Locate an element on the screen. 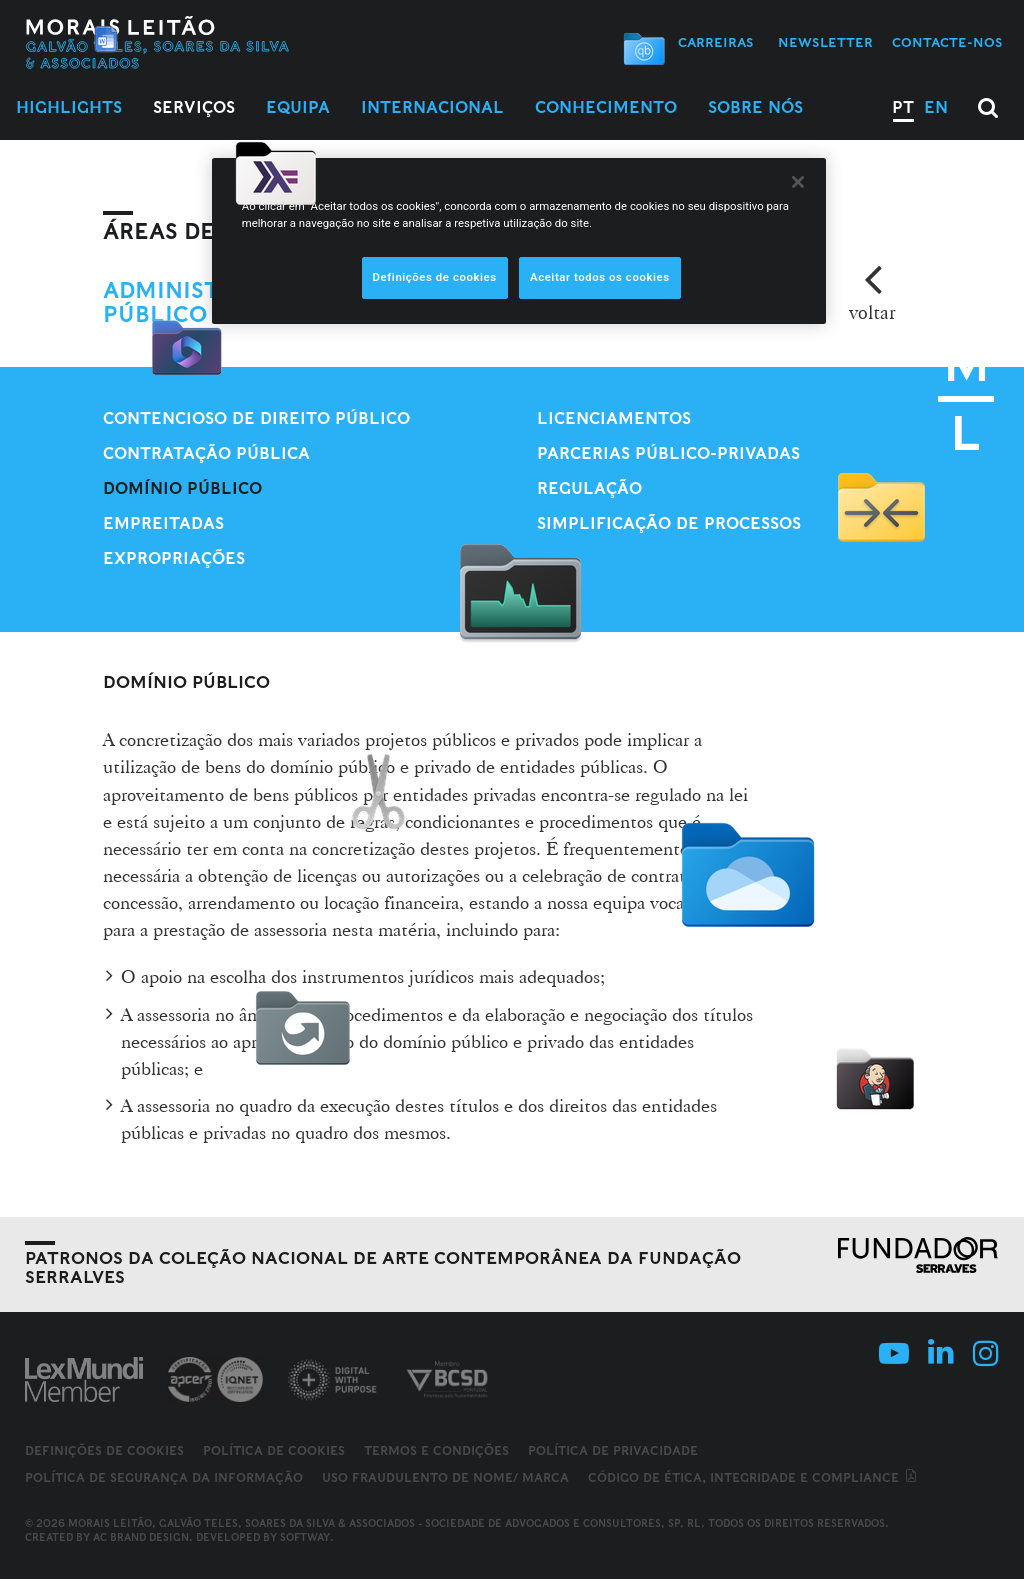 The width and height of the screenshot is (1024, 1579). open microsoft 365 files folder is located at coordinates (186, 349).